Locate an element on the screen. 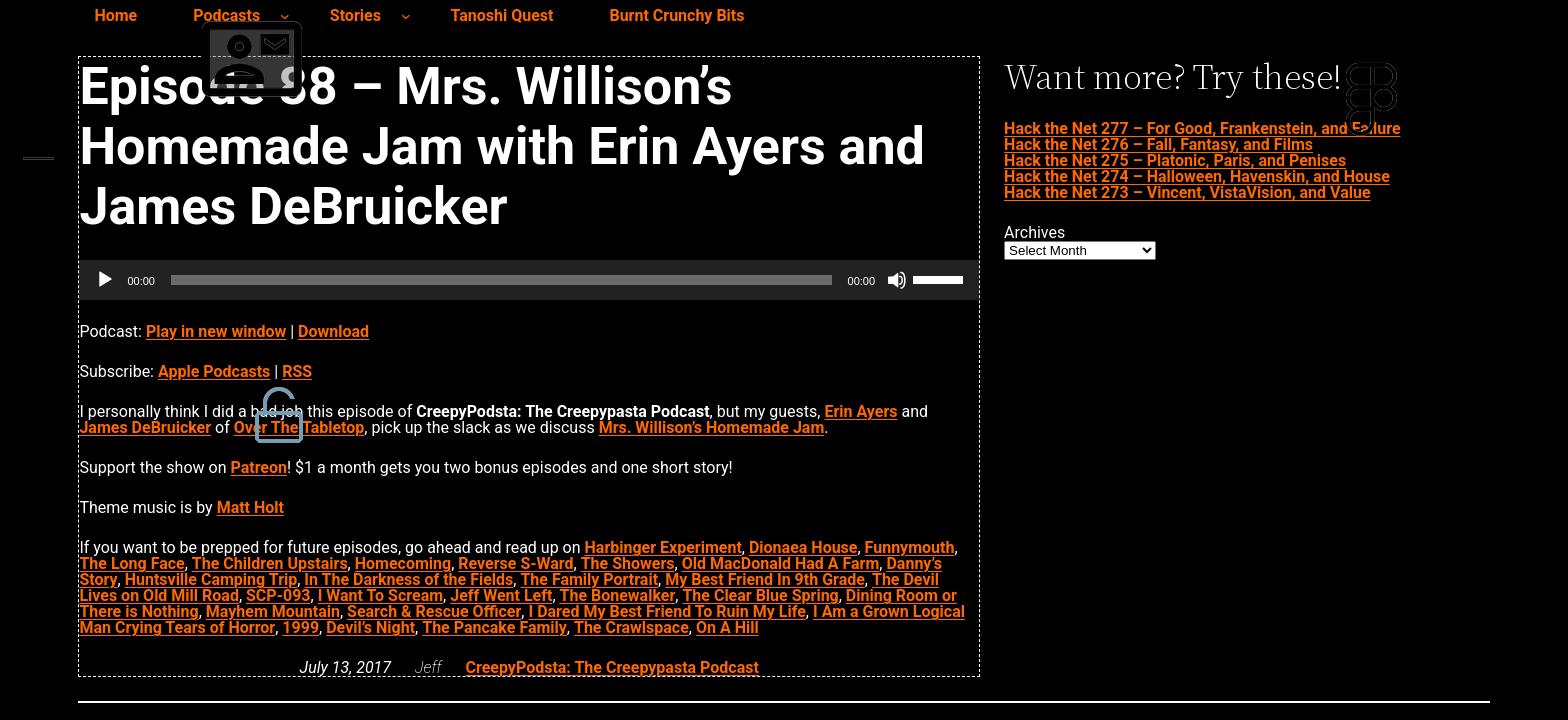  unlock a file or resource is located at coordinates (279, 415).